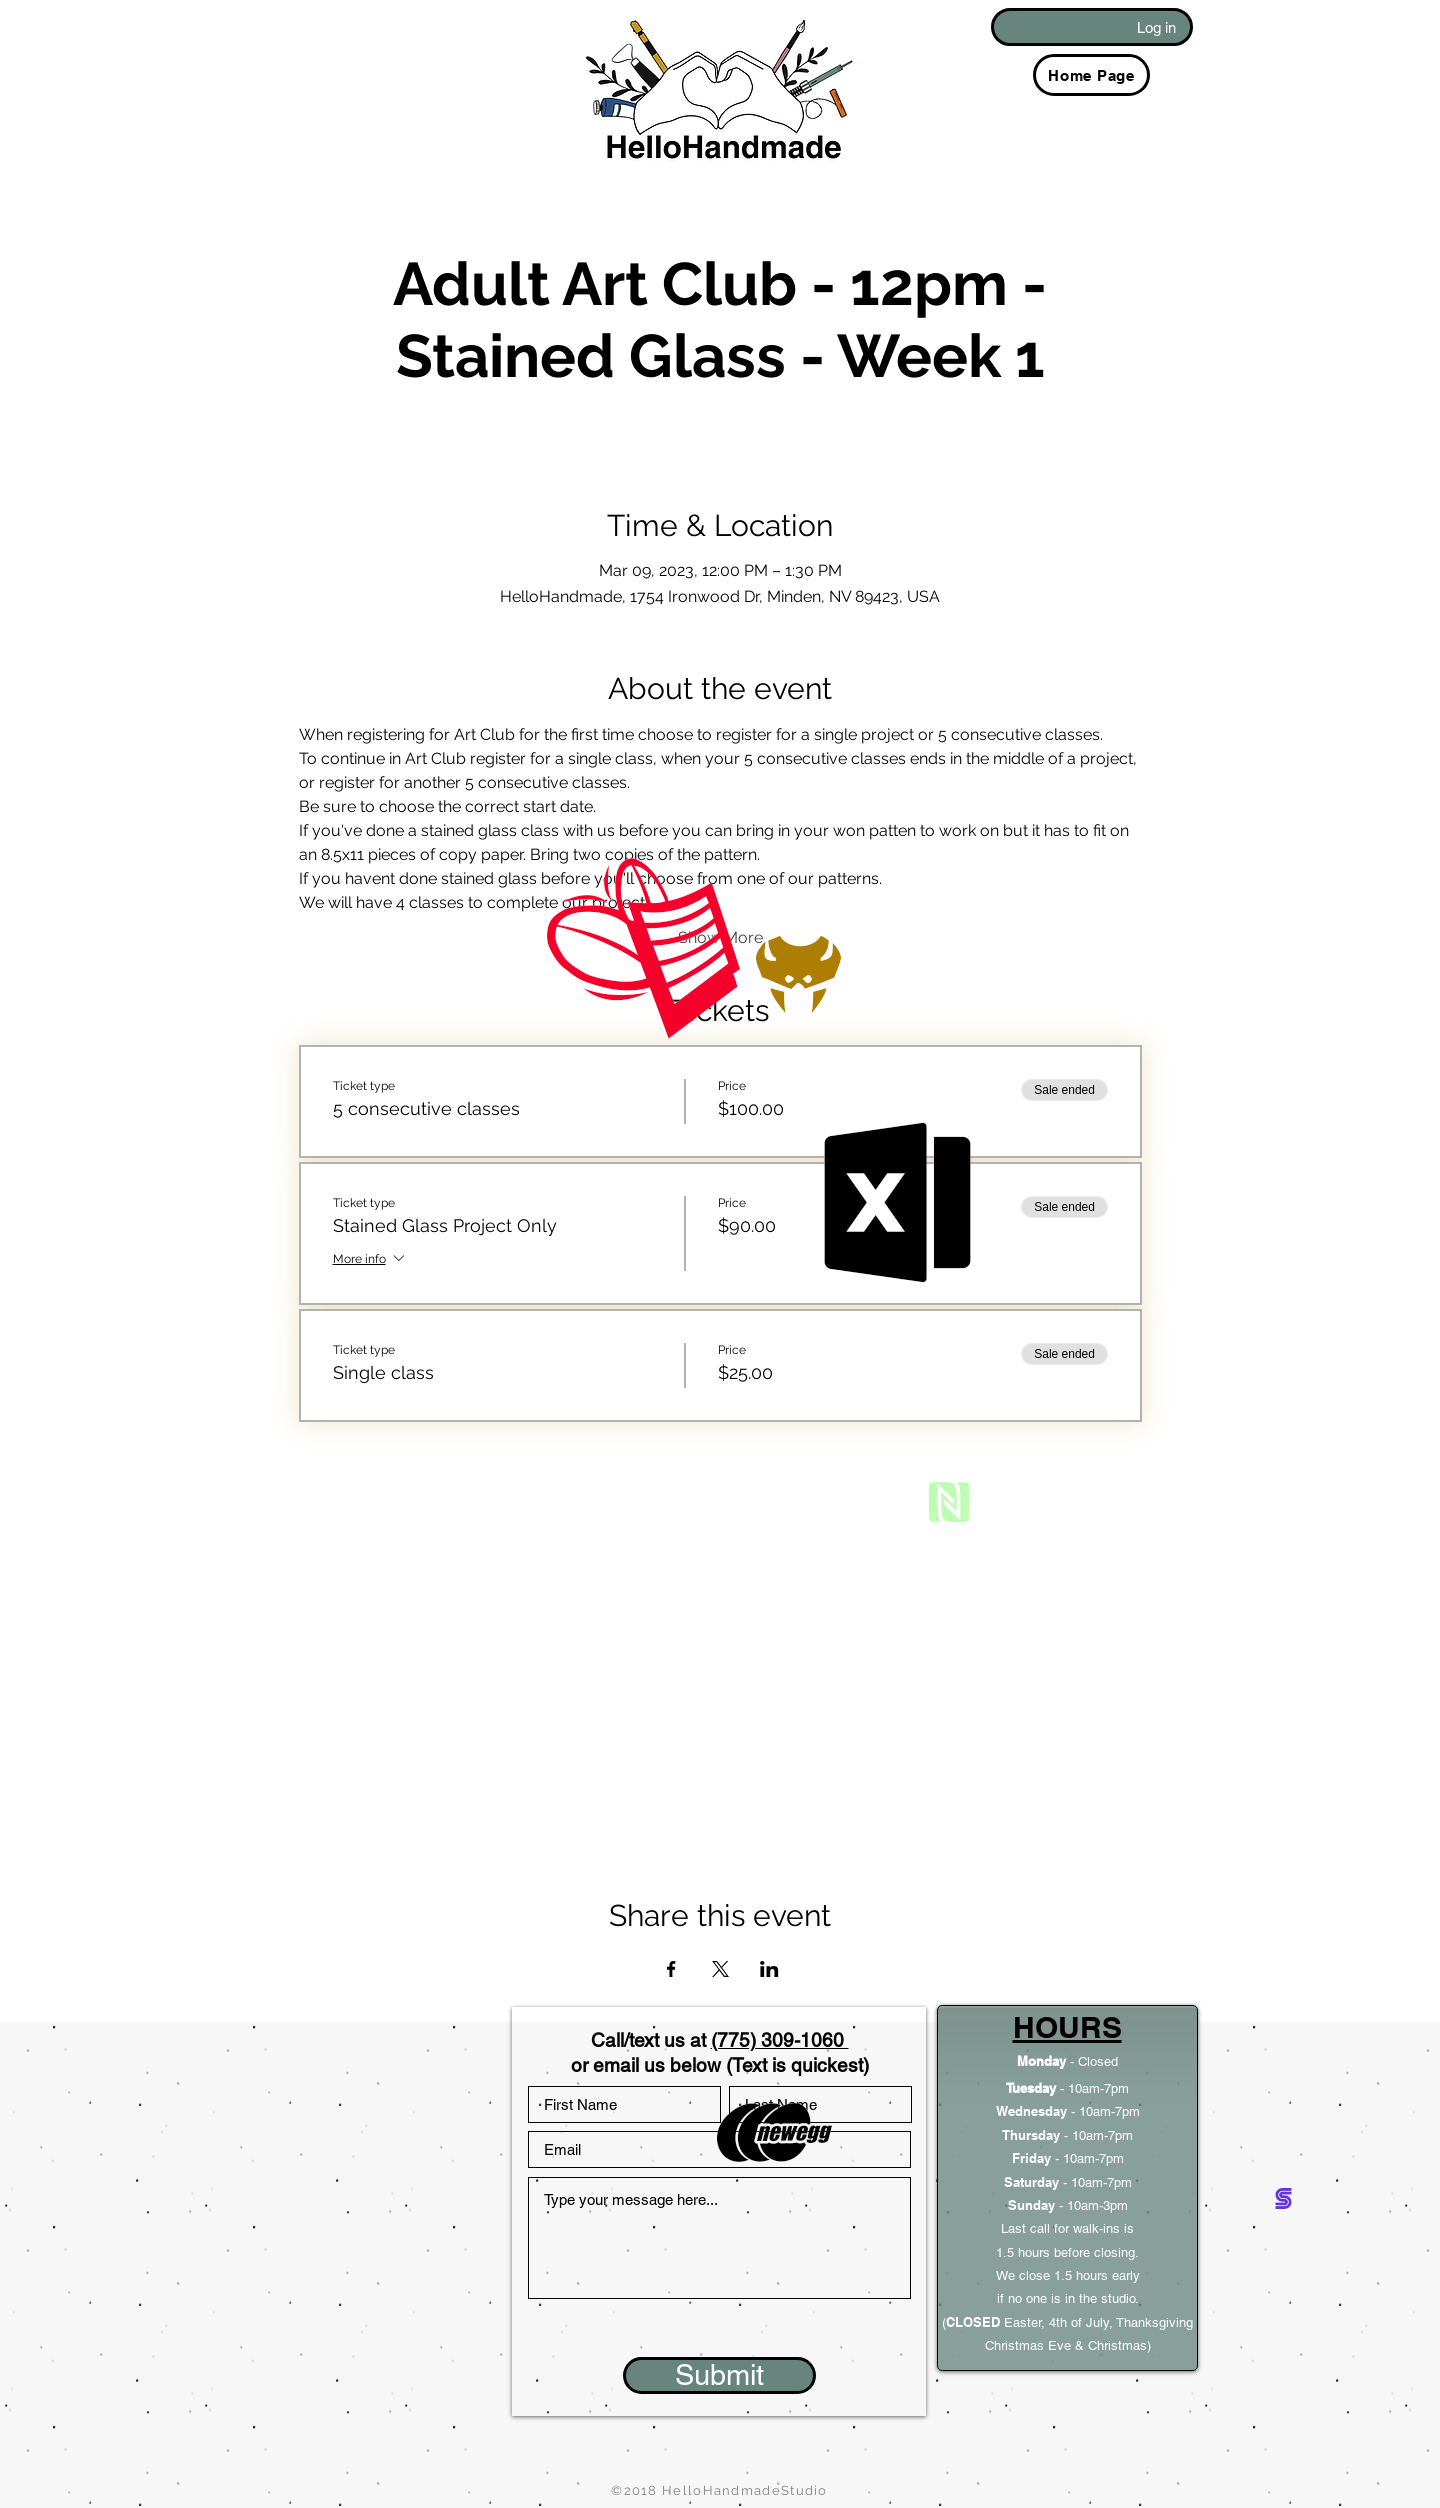 This screenshot has height=2508, width=1440. What do you see at coordinates (798, 974) in the screenshot?
I see `mamba ui brand logo` at bounding box center [798, 974].